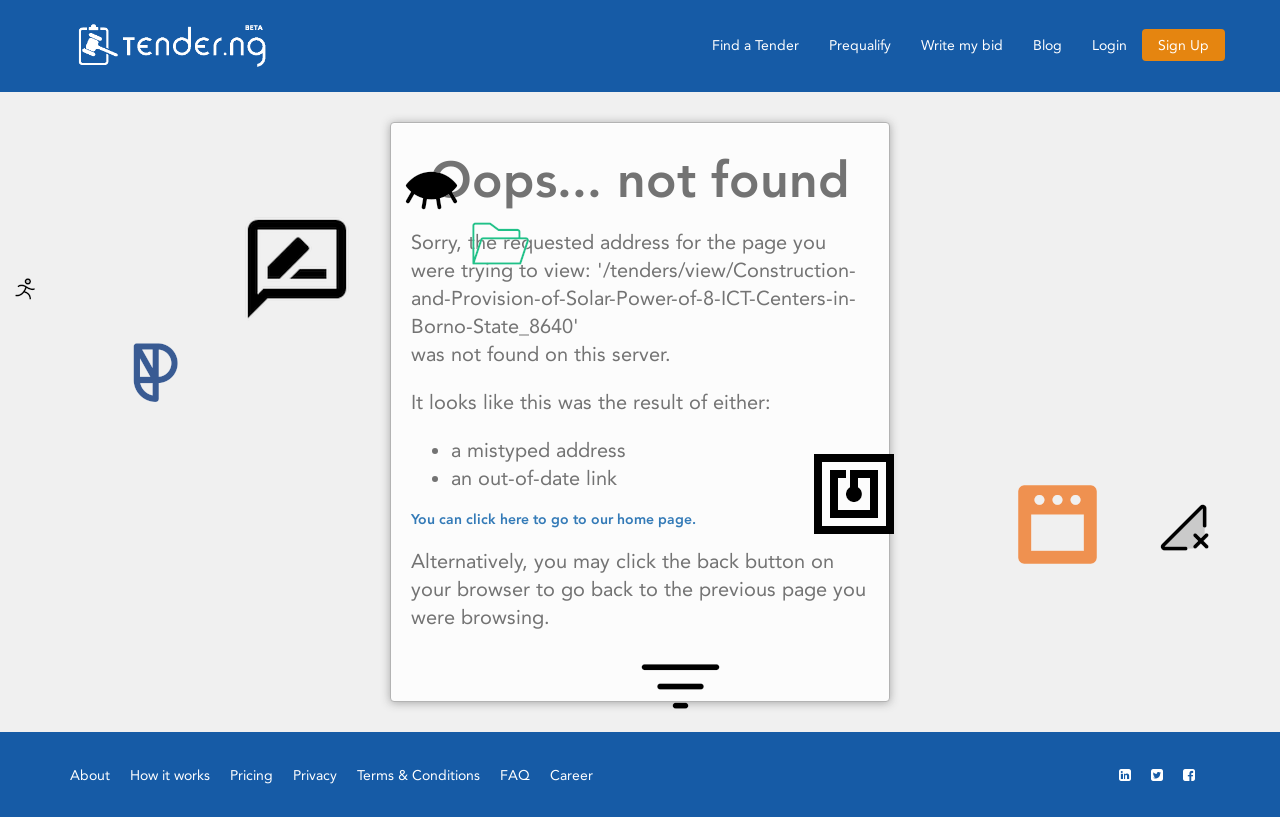 The width and height of the screenshot is (1280, 817). Describe the element at coordinates (25, 288) in the screenshot. I see `start a running or fitness activity` at that location.